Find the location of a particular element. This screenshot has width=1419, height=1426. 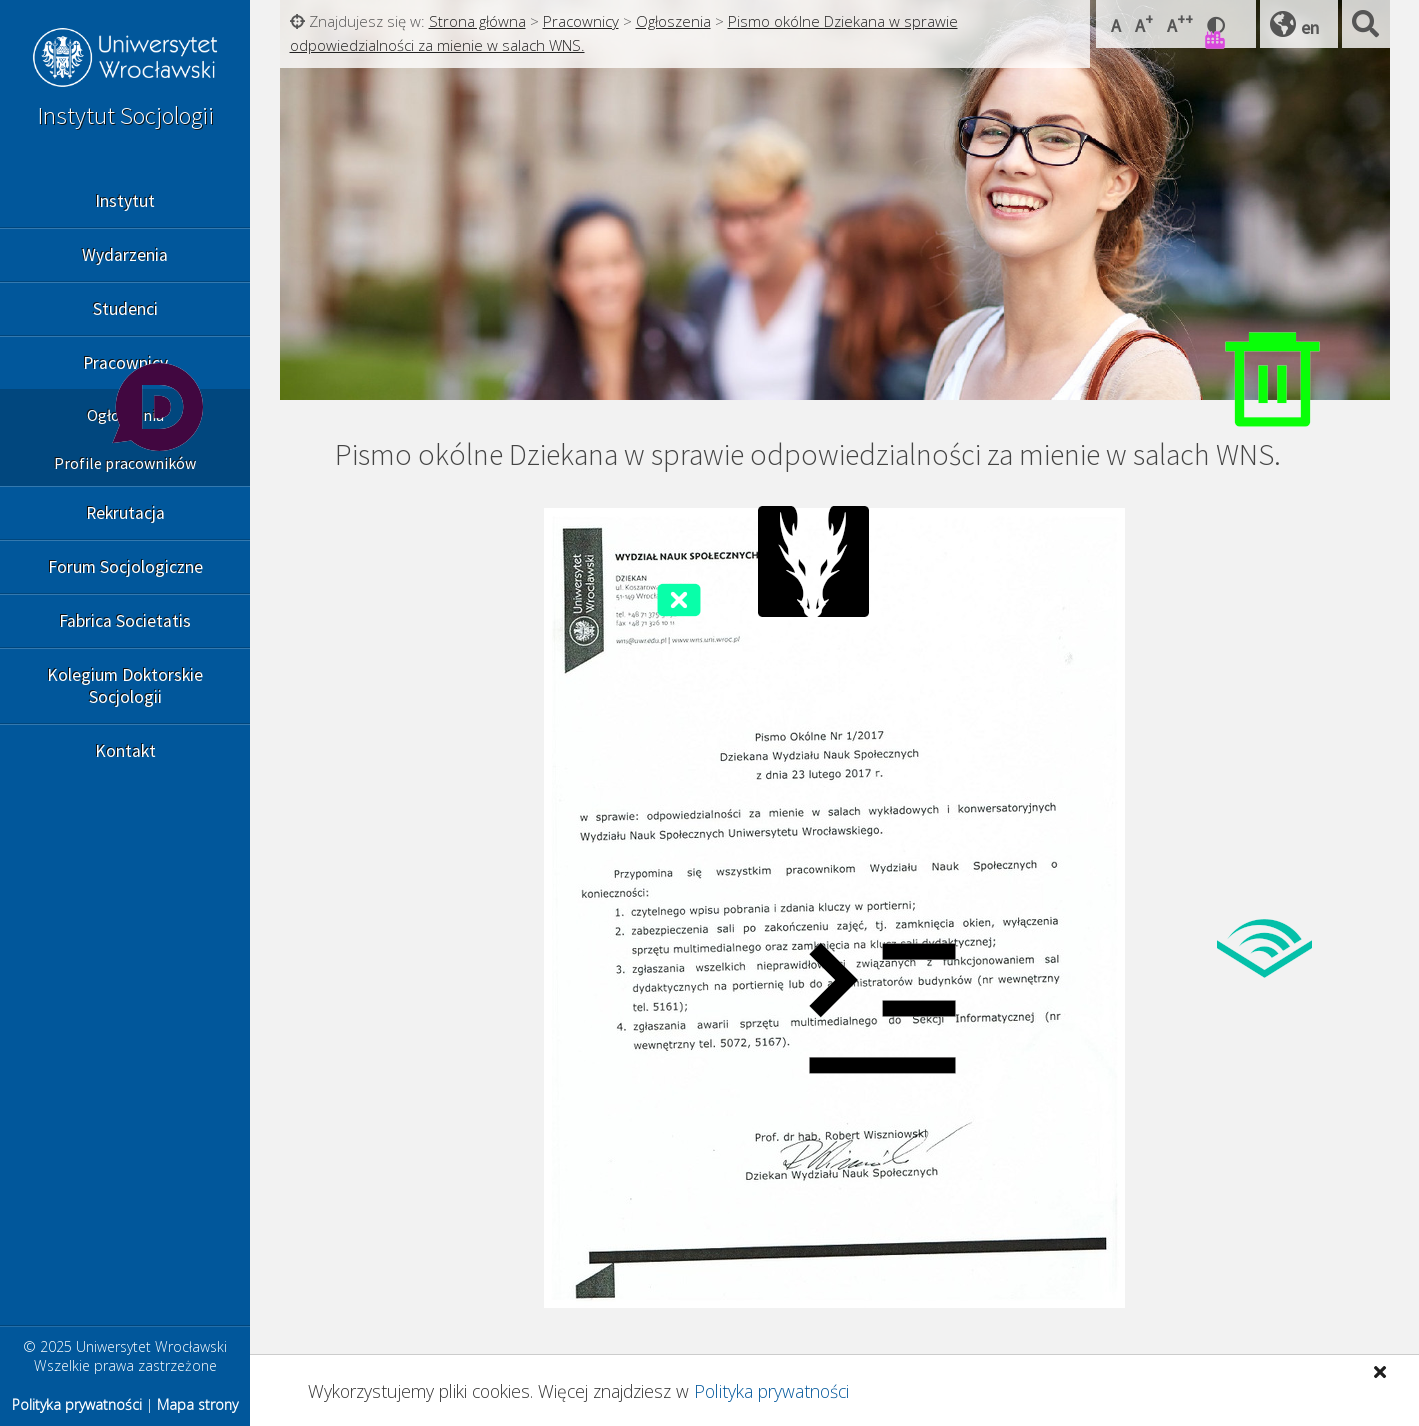

open the Audible app is located at coordinates (1264, 948).